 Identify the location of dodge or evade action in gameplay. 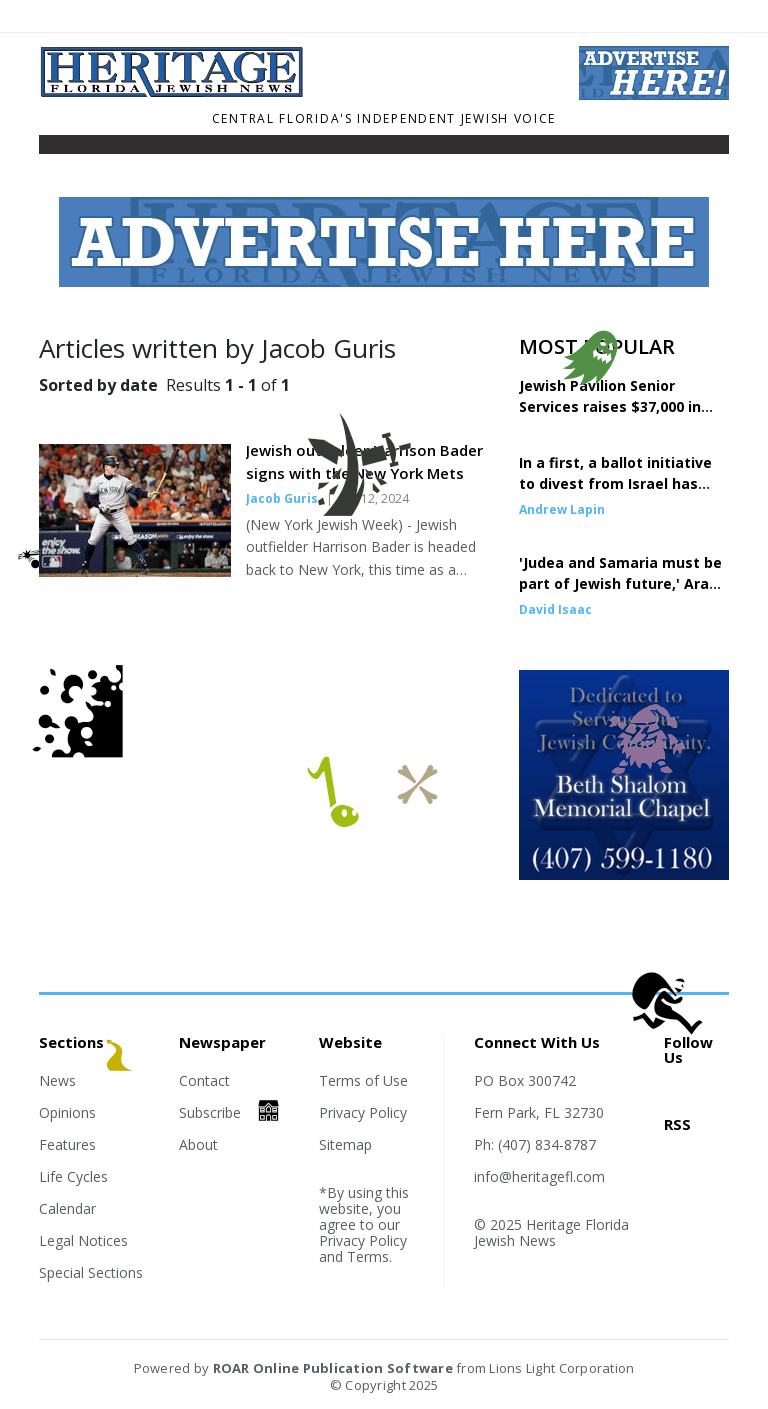
(118, 1055).